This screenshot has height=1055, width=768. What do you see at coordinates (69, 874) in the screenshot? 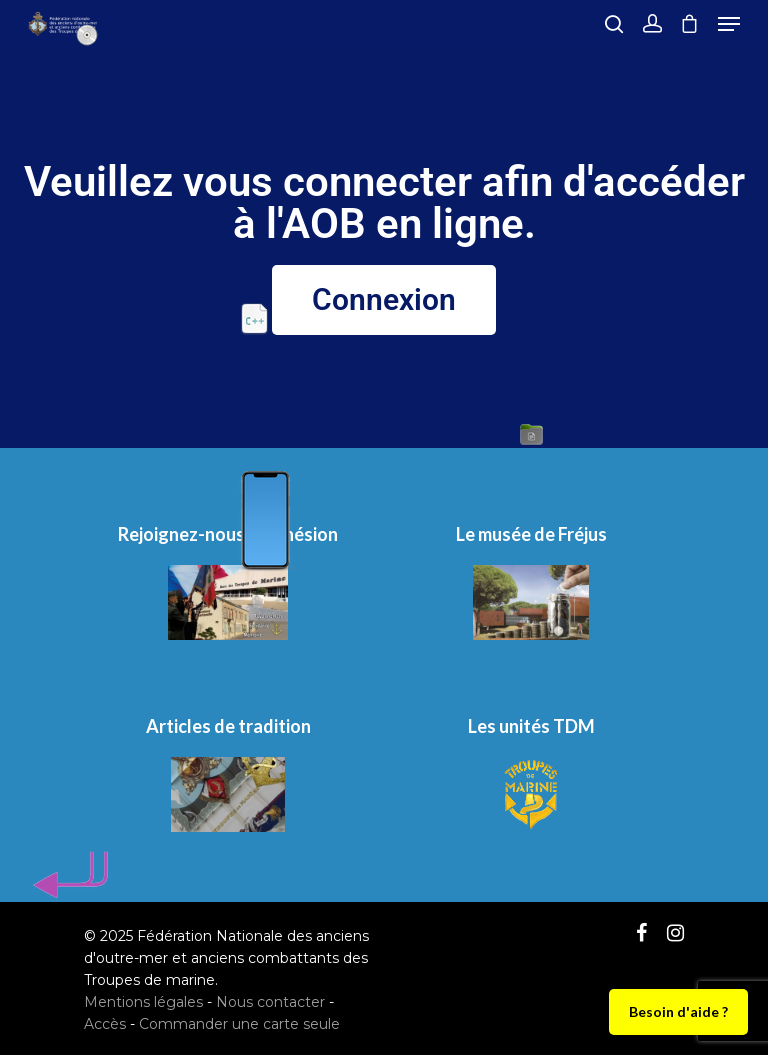
I see `reply to all recipients of an email` at bounding box center [69, 874].